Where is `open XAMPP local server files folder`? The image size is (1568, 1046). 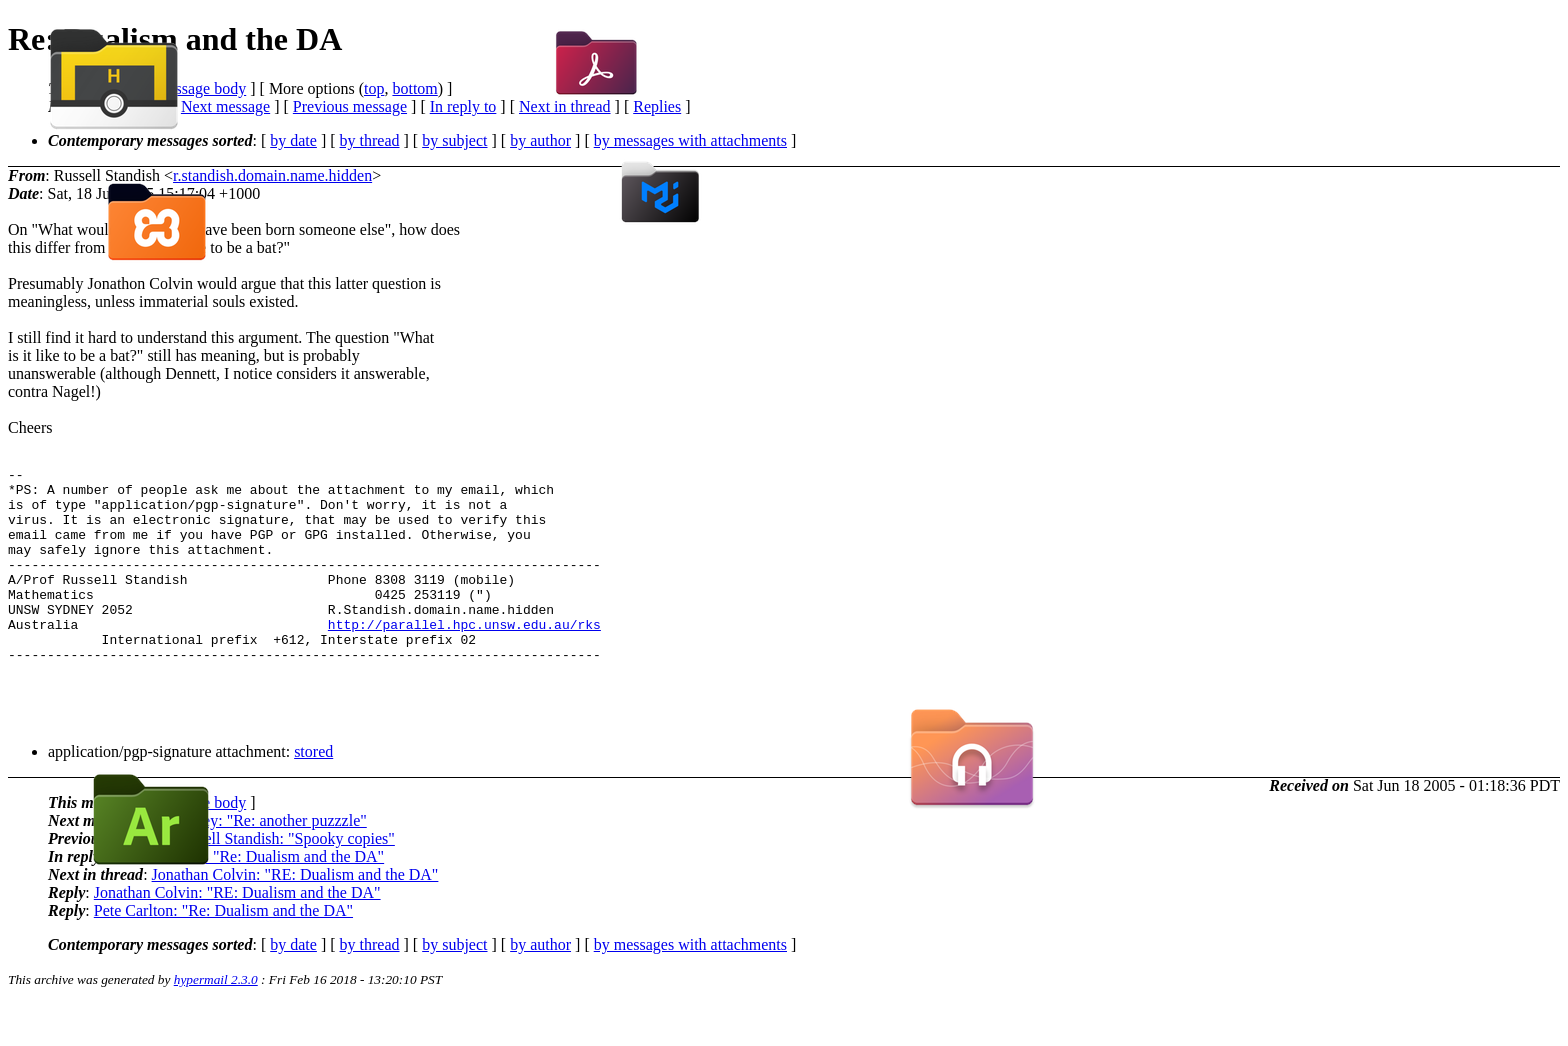 open XAMPP local server files folder is located at coordinates (156, 224).